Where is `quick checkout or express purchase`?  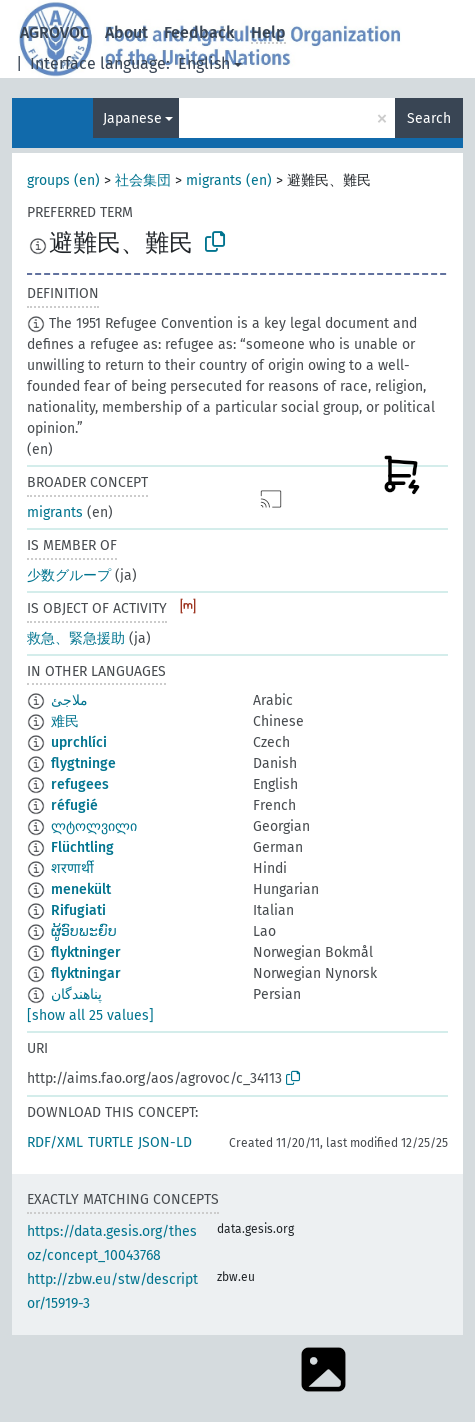
quick checkout or express purchase is located at coordinates (401, 474).